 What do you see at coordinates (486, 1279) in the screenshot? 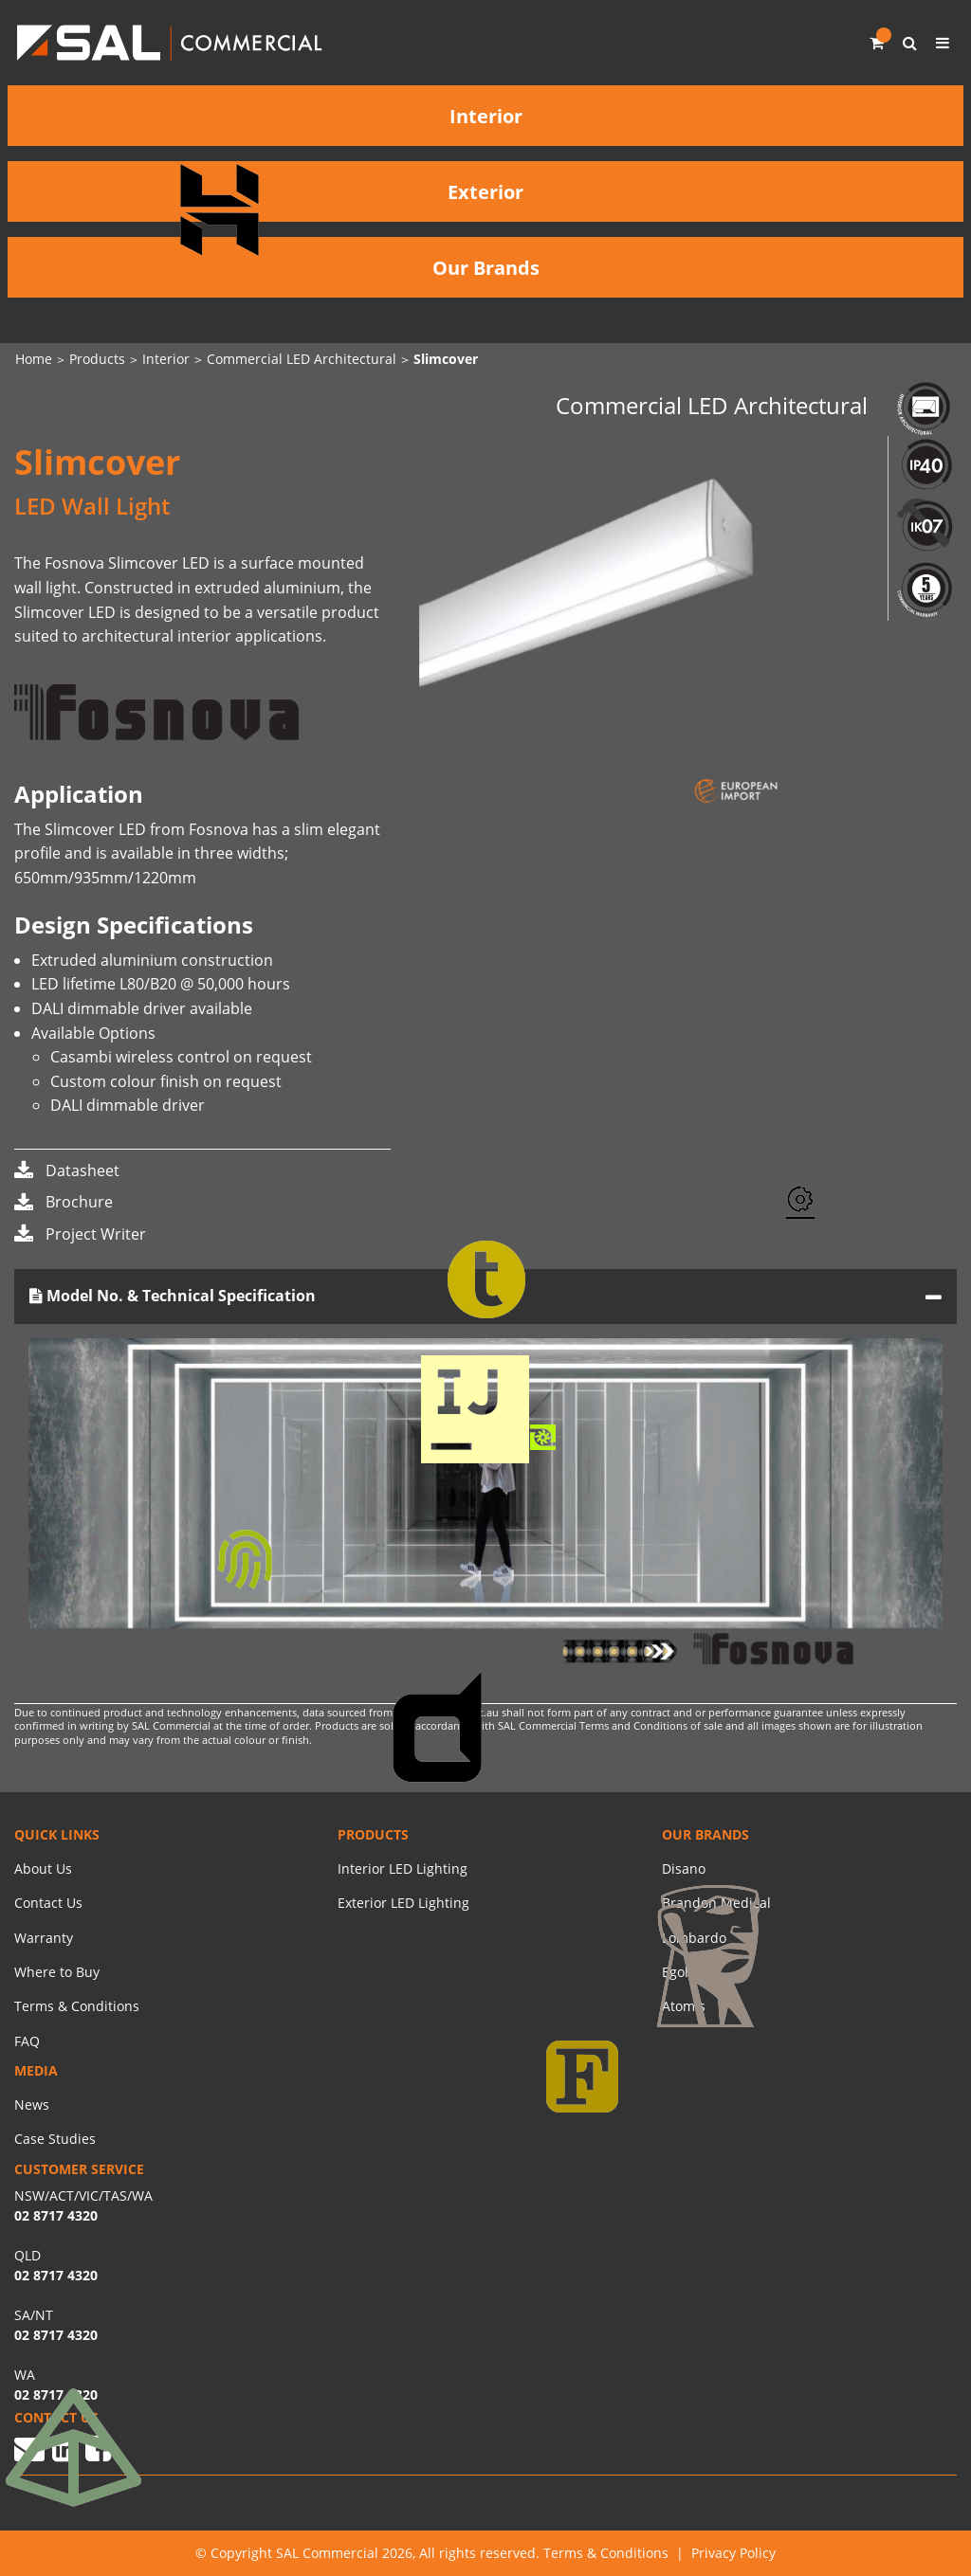
I see `teradata brand logo` at bounding box center [486, 1279].